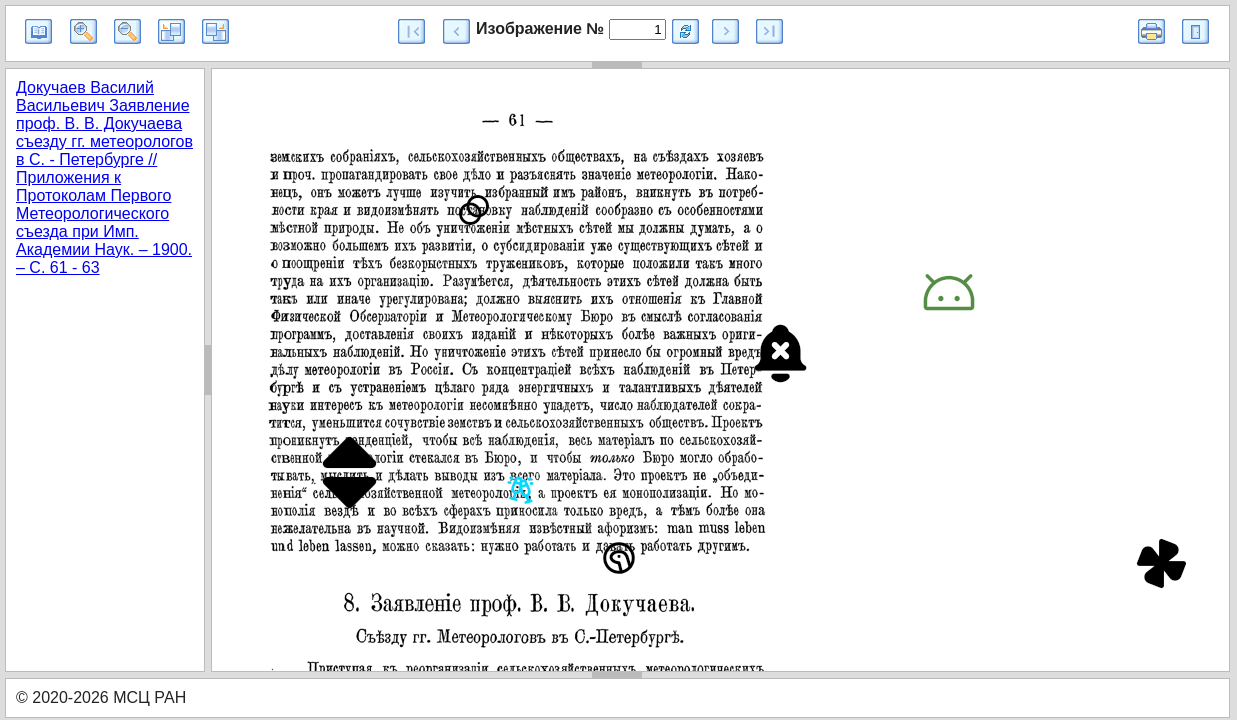  I want to click on toggle blend mode settings, so click(474, 210).